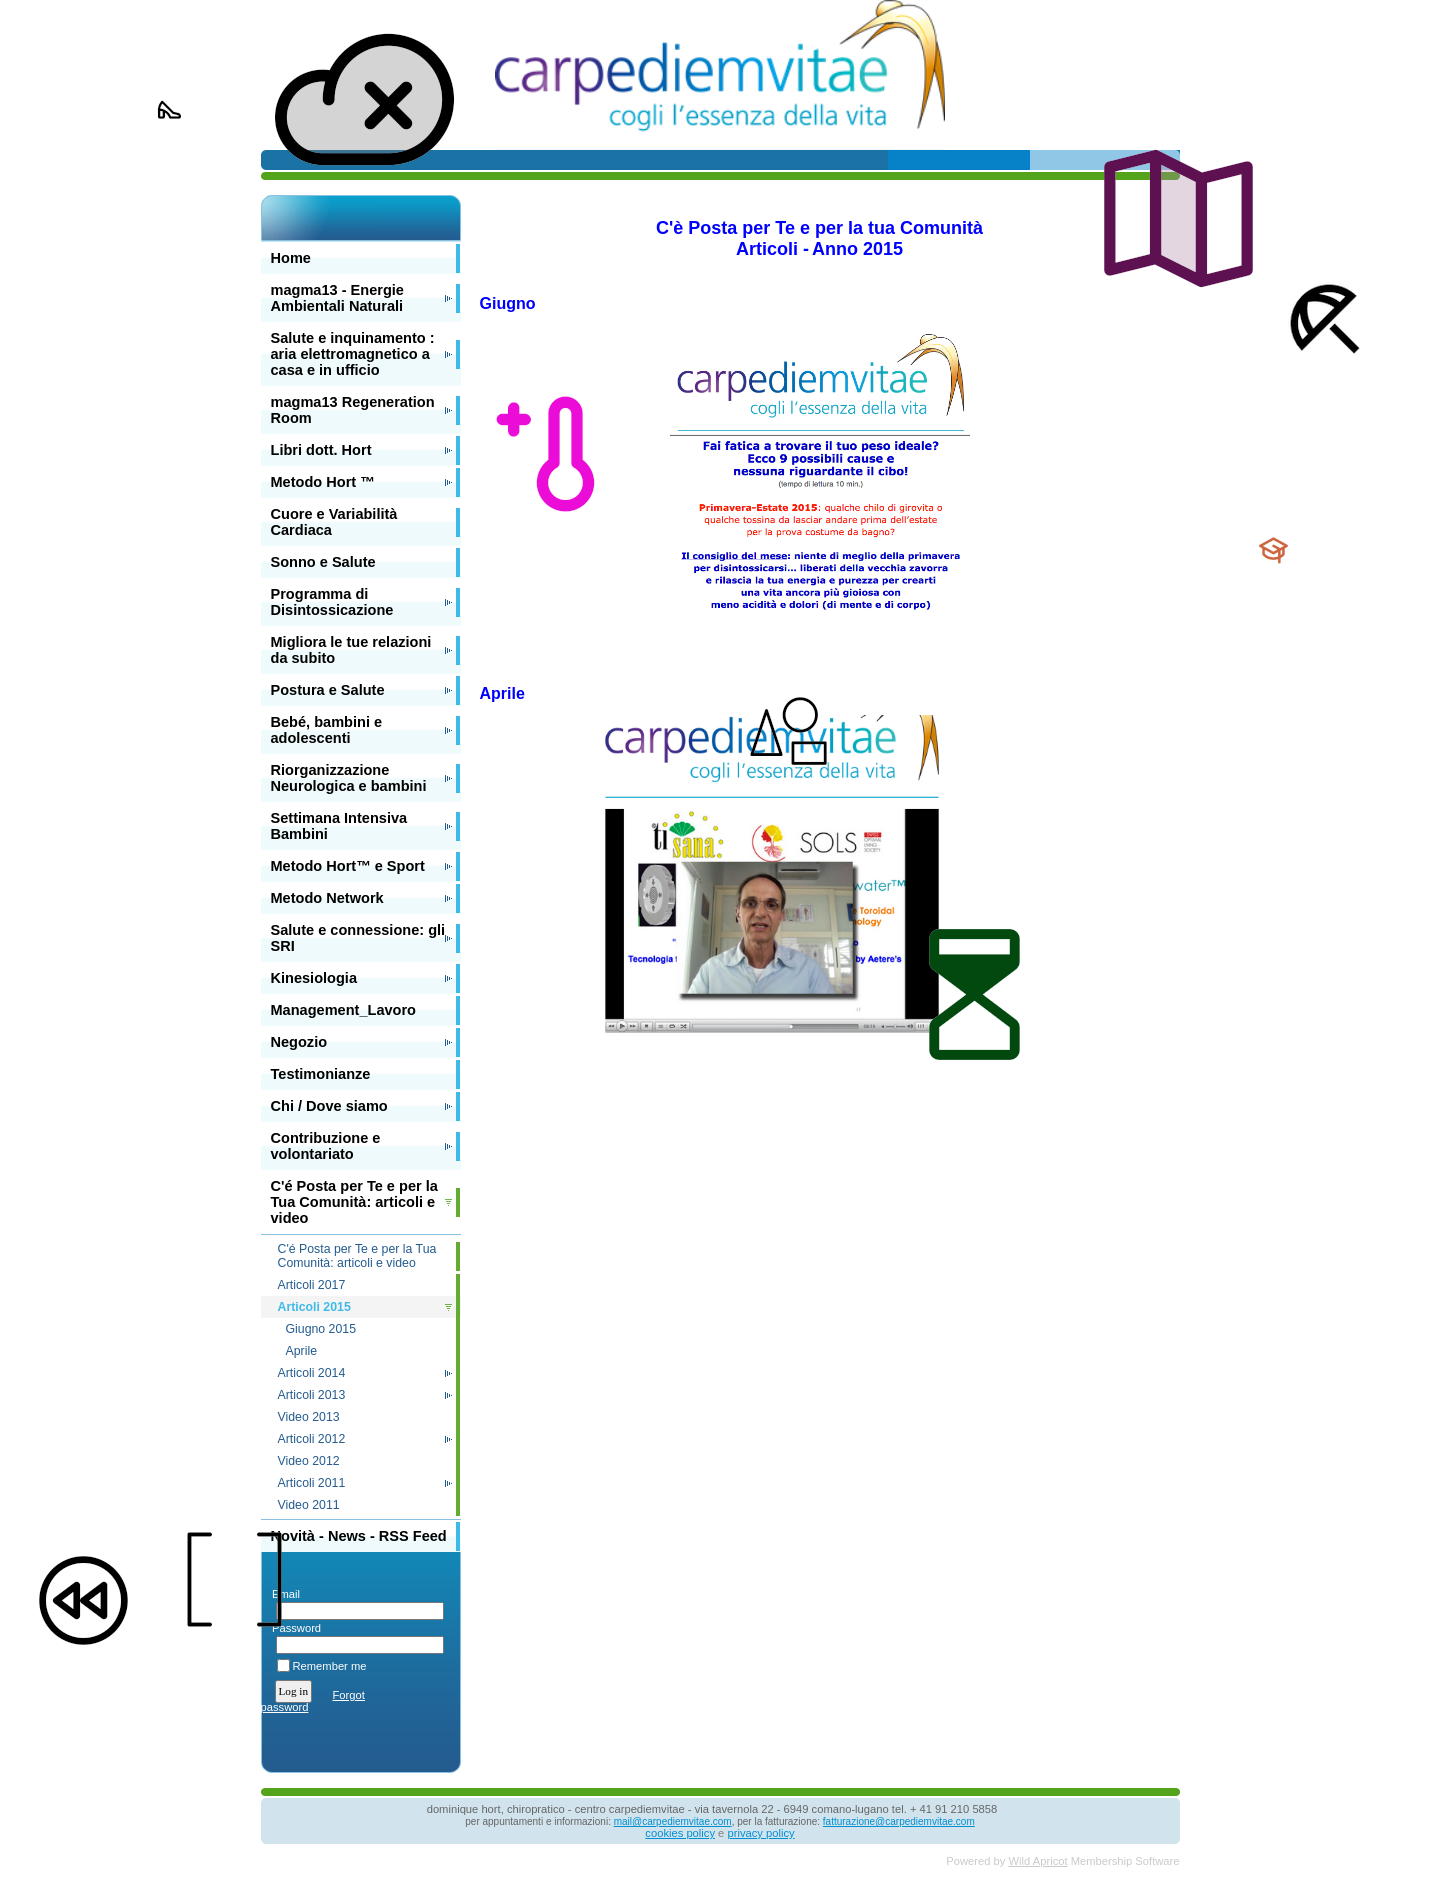 Image resolution: width=1440 pixels, height=1878 pixels. Describe the element at coordinates (364, 99) in the screenshot. I see `disconnect from cloud storage` at that location.